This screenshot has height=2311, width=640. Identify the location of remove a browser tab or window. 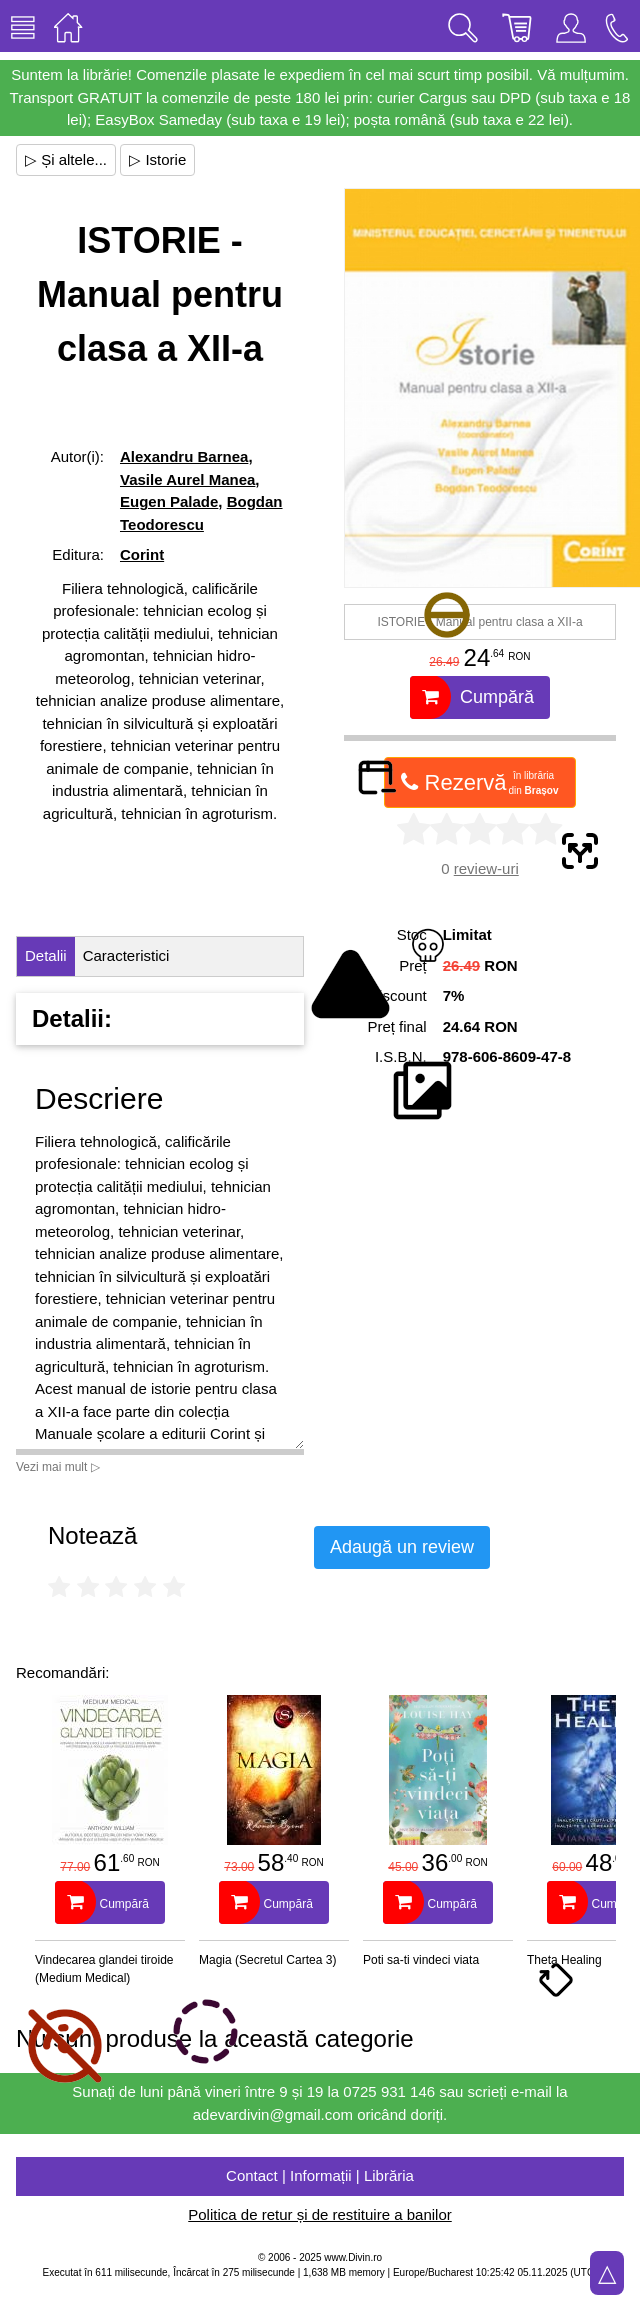
(375, 777).